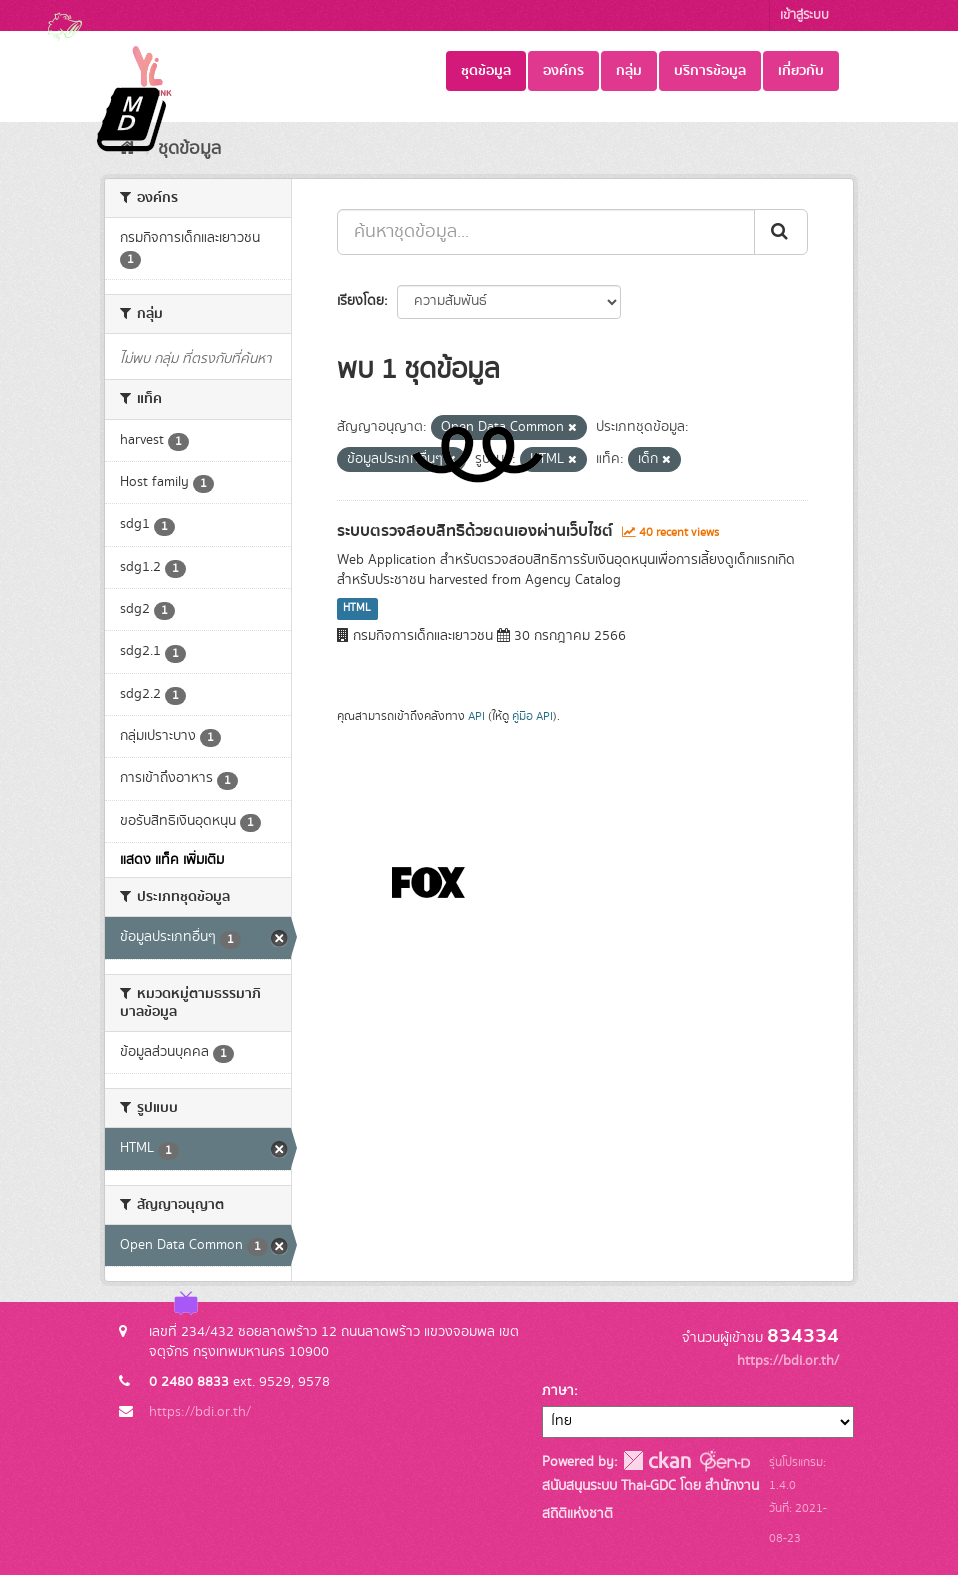  Describe the element at coordinates (131, 119) in the screenshot. I see `mdbook documentation tool logo` at that location.